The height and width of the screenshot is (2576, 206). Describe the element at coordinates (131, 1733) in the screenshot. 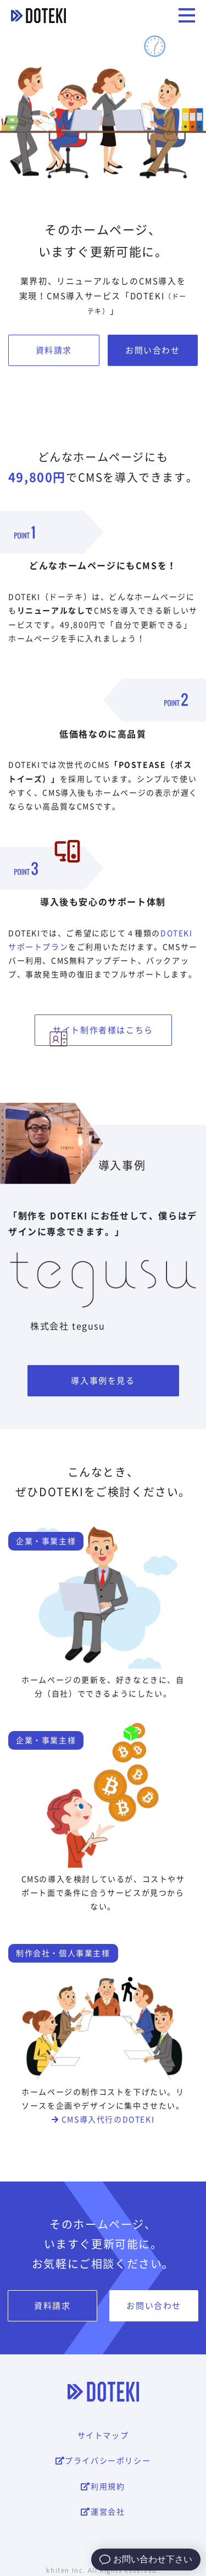

I see `view 3D model or object` at that location.